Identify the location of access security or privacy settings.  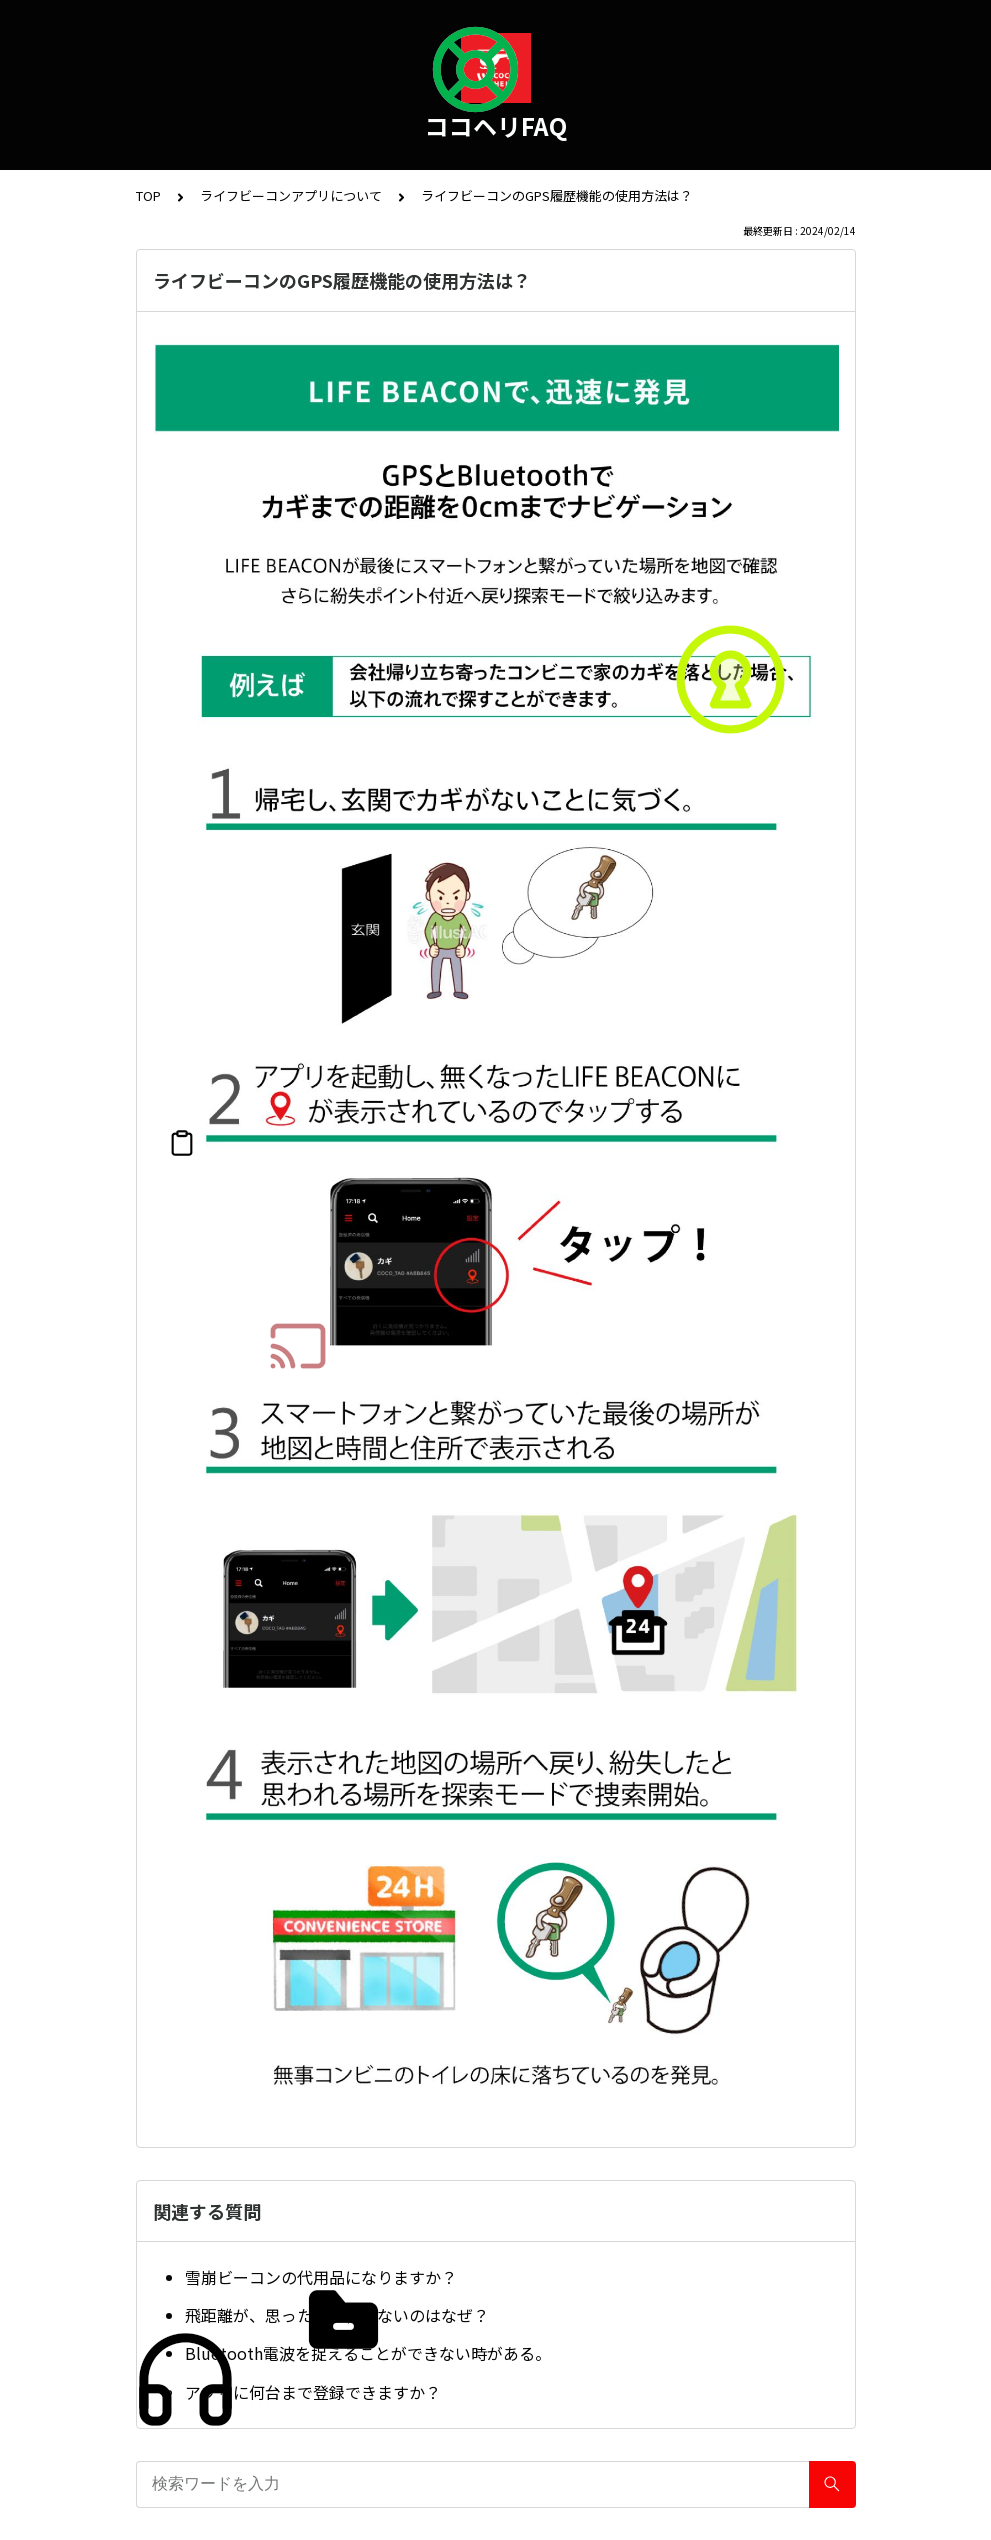
(730, 679).